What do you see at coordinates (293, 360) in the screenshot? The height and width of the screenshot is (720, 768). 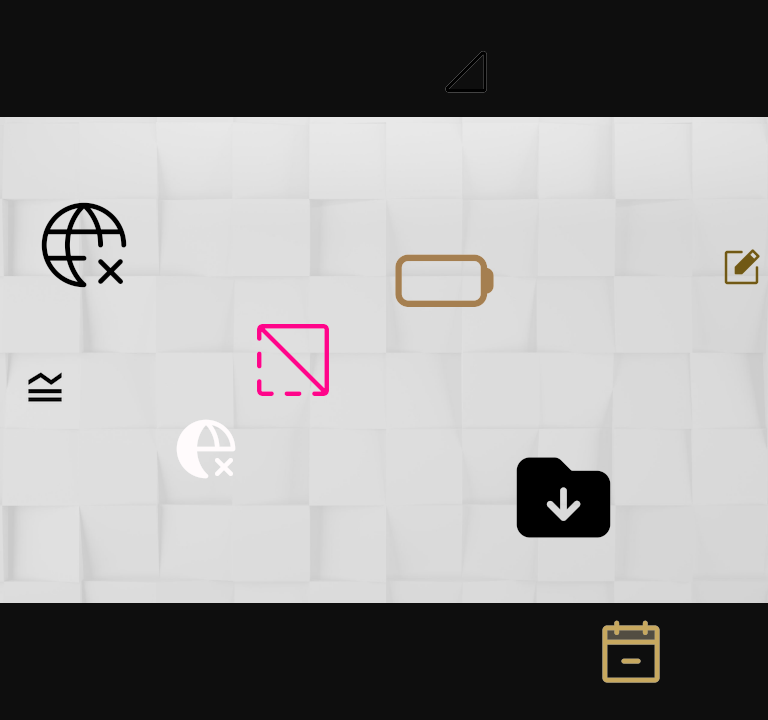 I see `invert current selection` at bounding box center [293, 360].